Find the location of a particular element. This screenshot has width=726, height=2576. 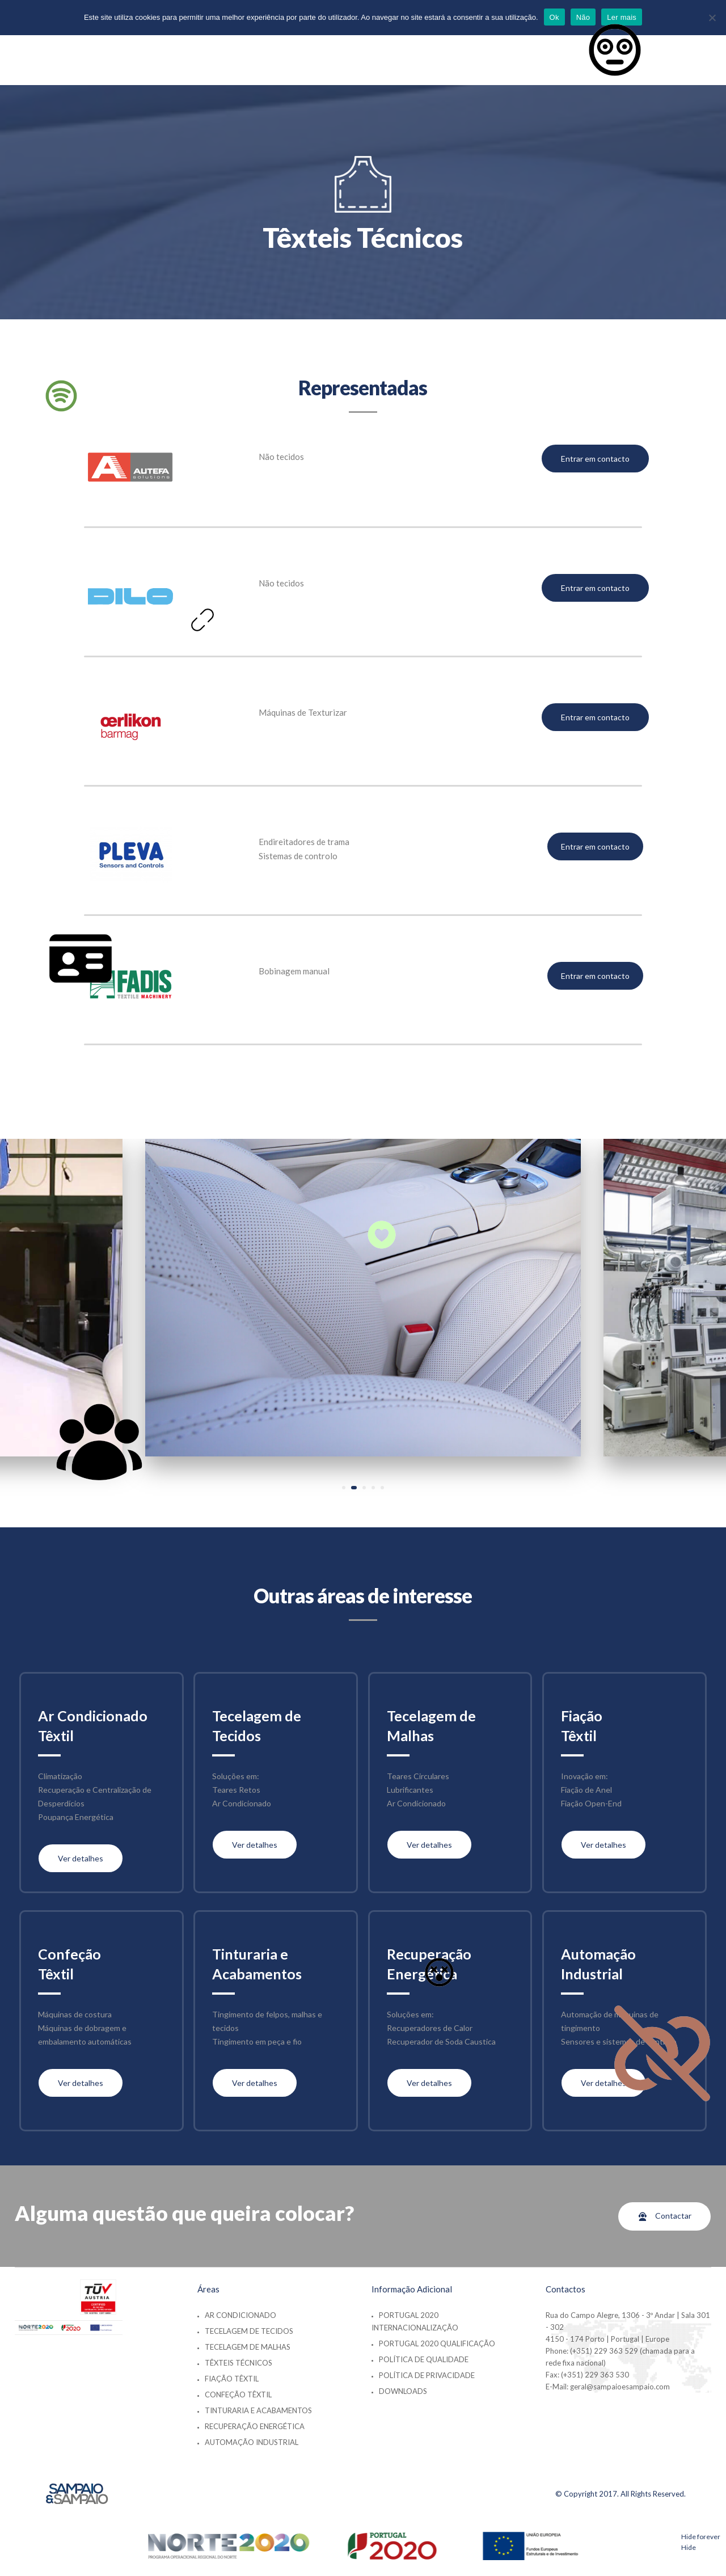

view group members or team is located at coordinates (99, 1441).